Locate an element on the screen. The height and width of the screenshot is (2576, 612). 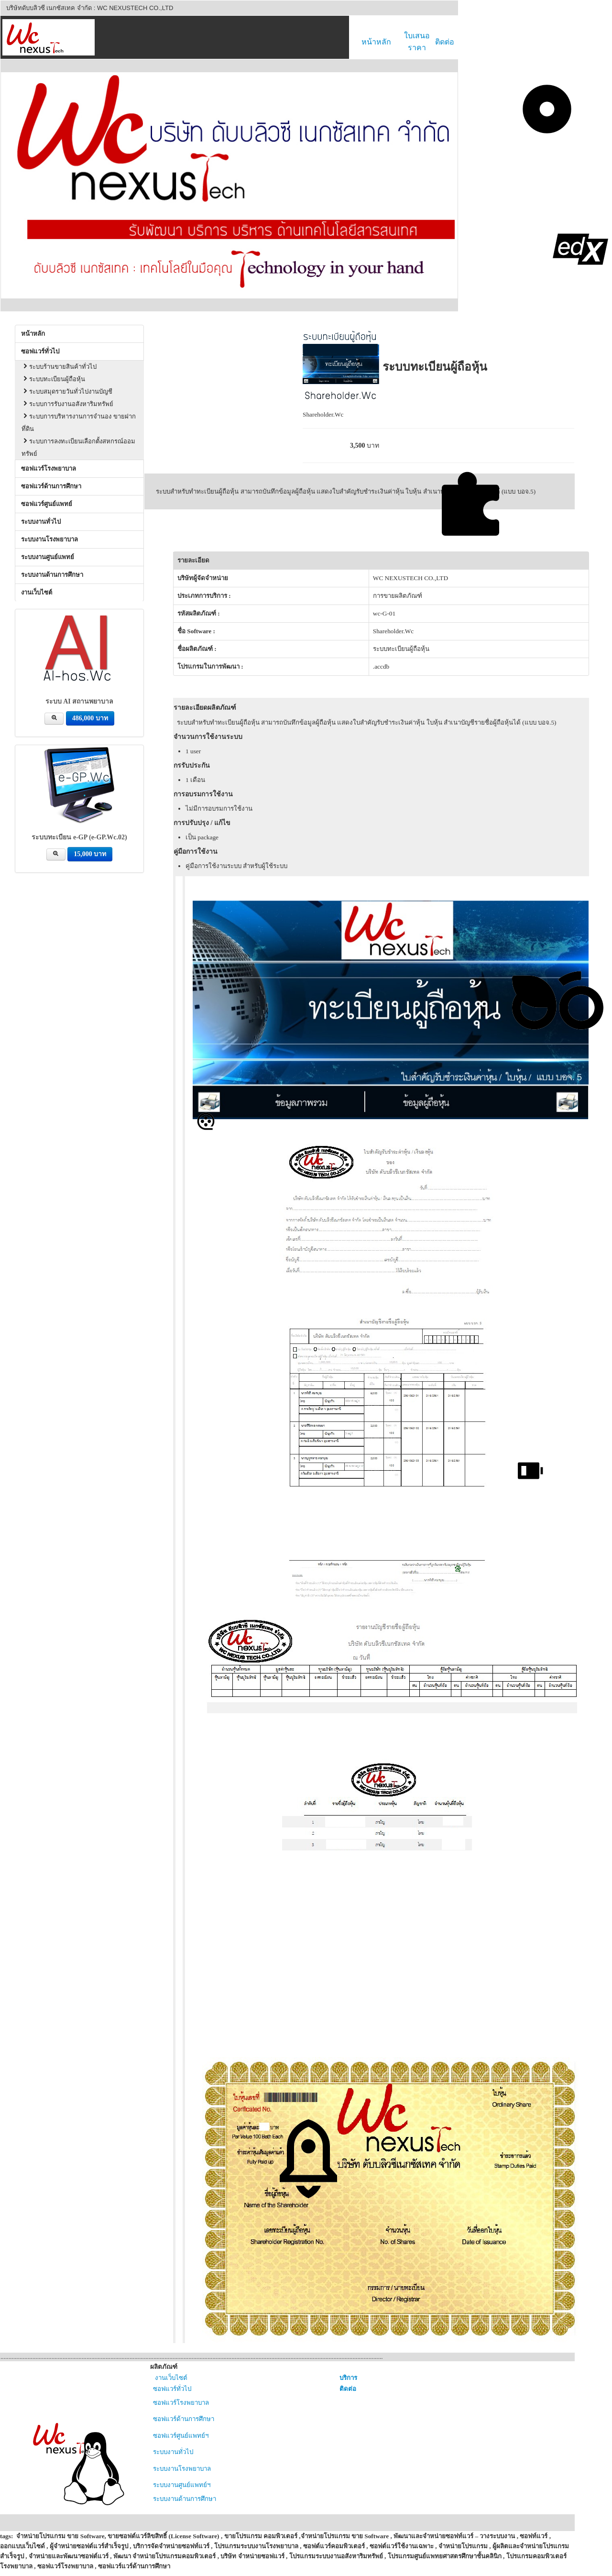
open Baidu app is located at coordinates (458, 1568).